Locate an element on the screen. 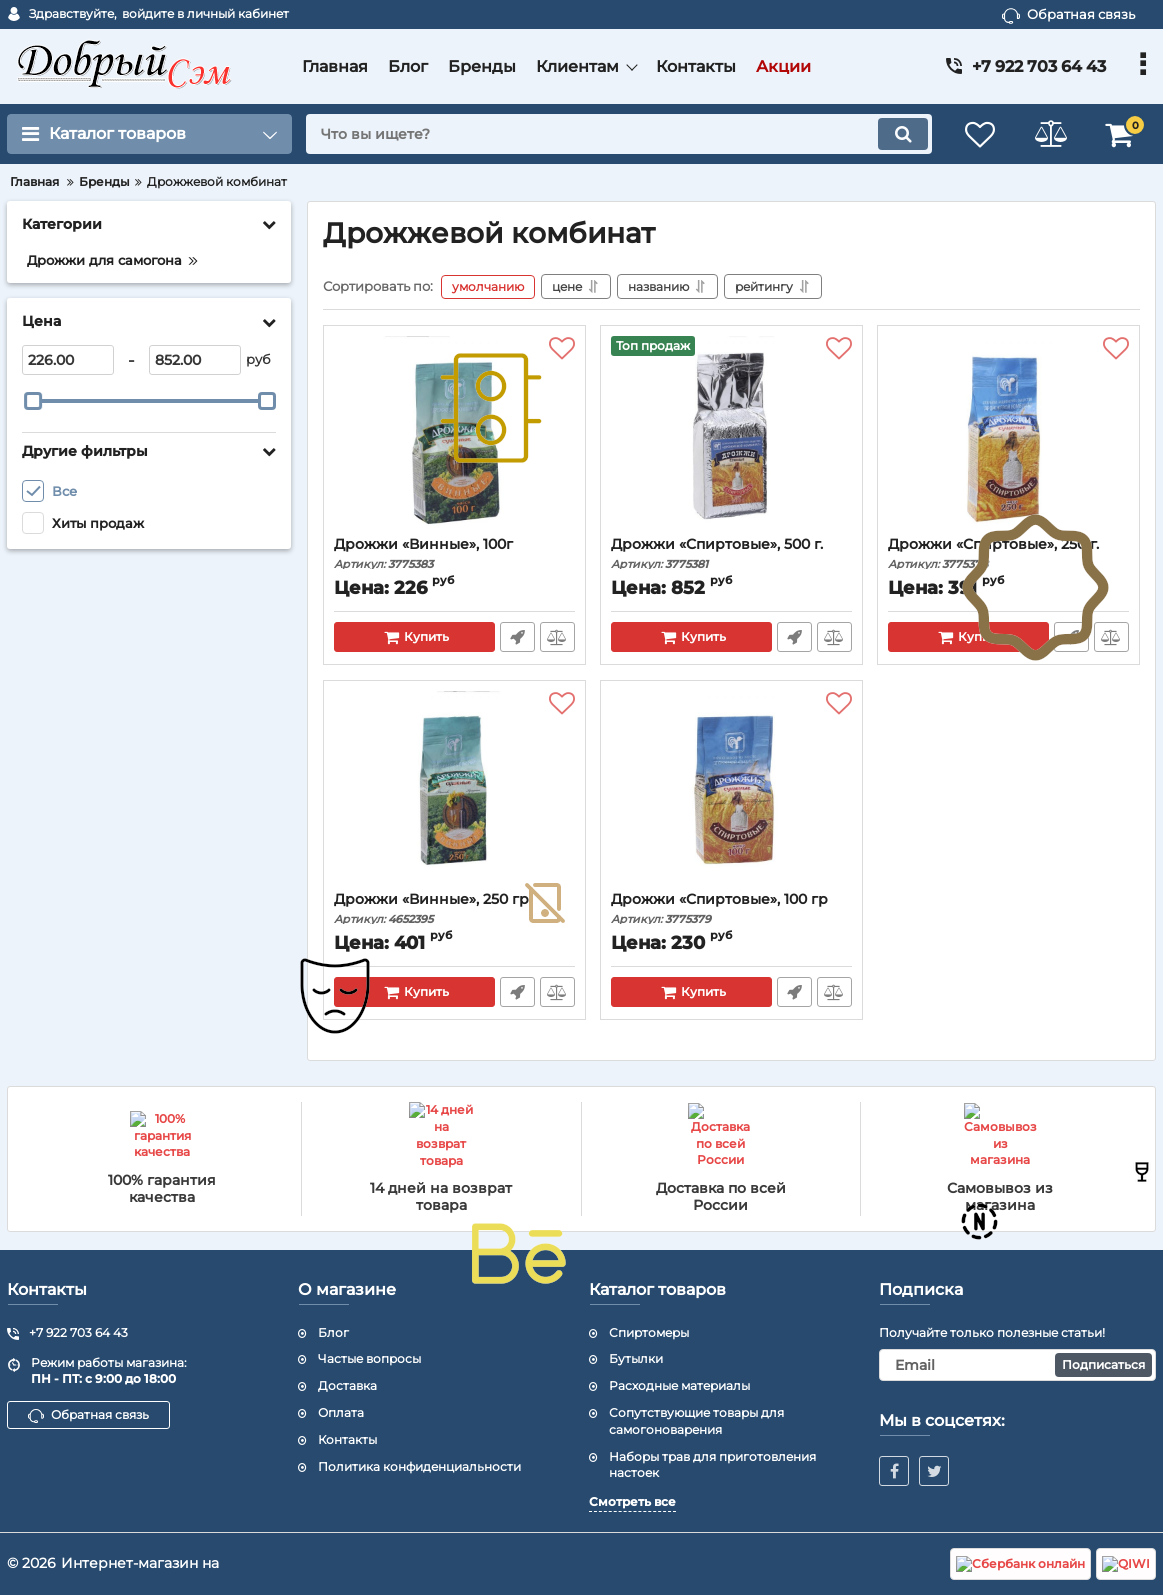 This screenshot has width=1163, height=1595. indicates sad or negative mood/emotion is located at coordinates (335, 993).